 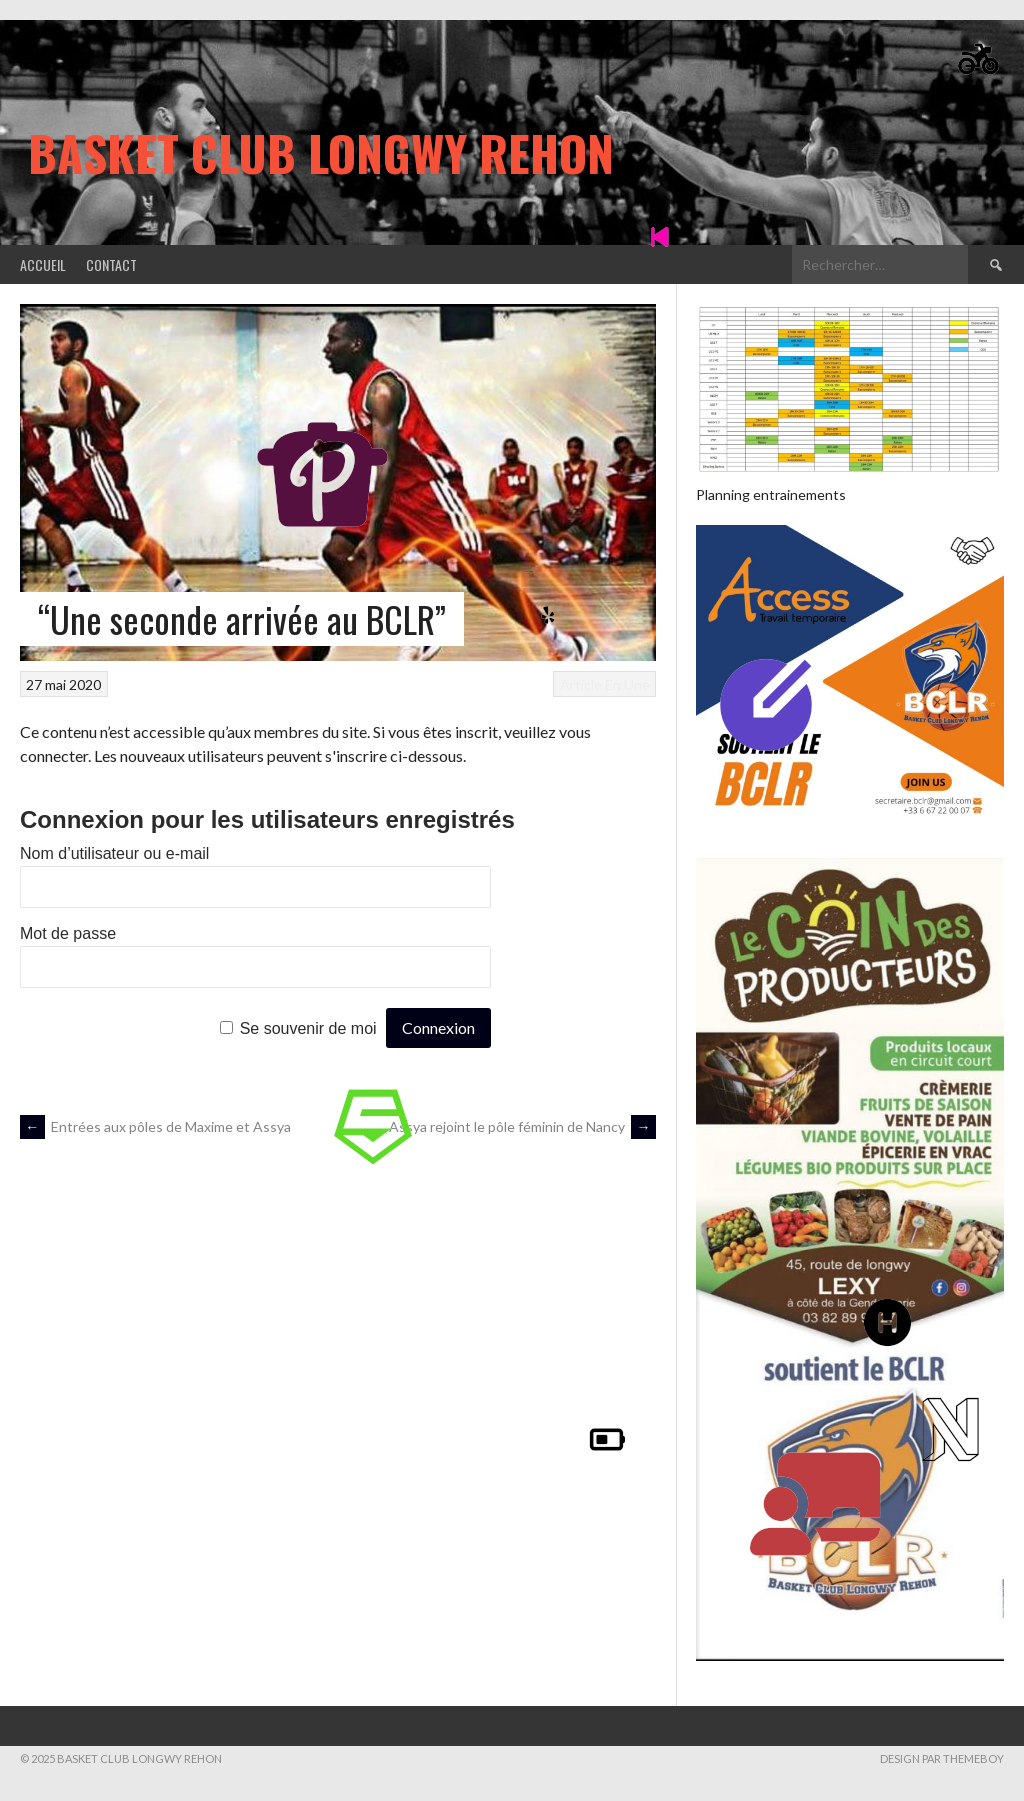 What do you see at coordinates (978, 59) in the screenshot?
I see `select motorcycle as vehicle type` at bounding box center [978, 59].